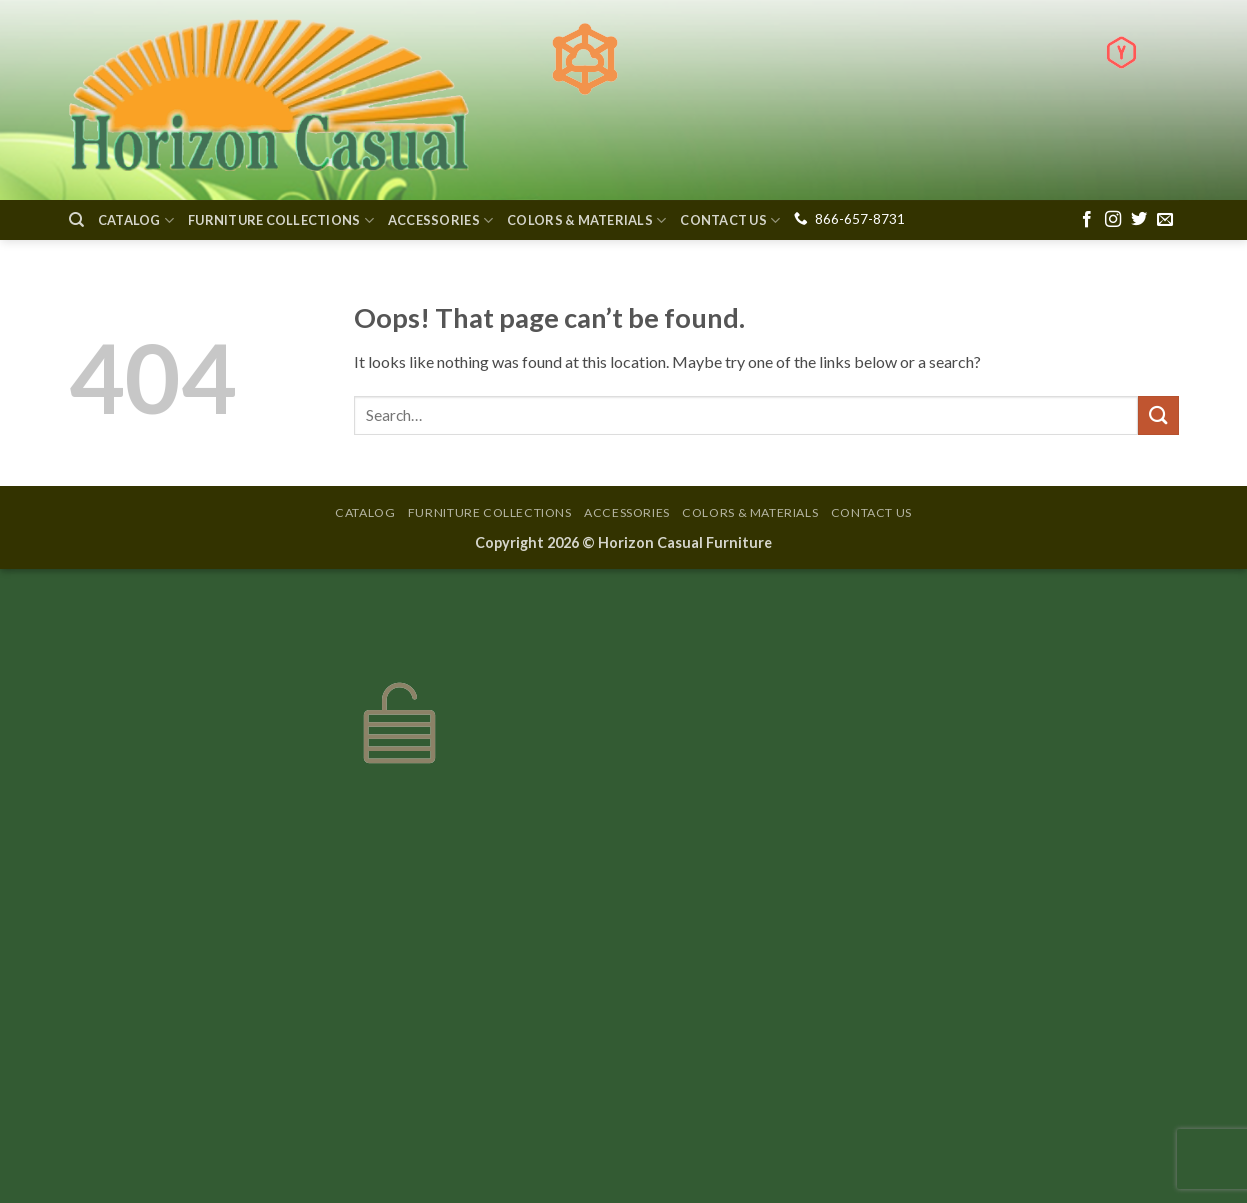 Image resolution: width=1247 pixels, height=1203 pixels. I want to click on unlocked or unsecured state, so click(399, 727).